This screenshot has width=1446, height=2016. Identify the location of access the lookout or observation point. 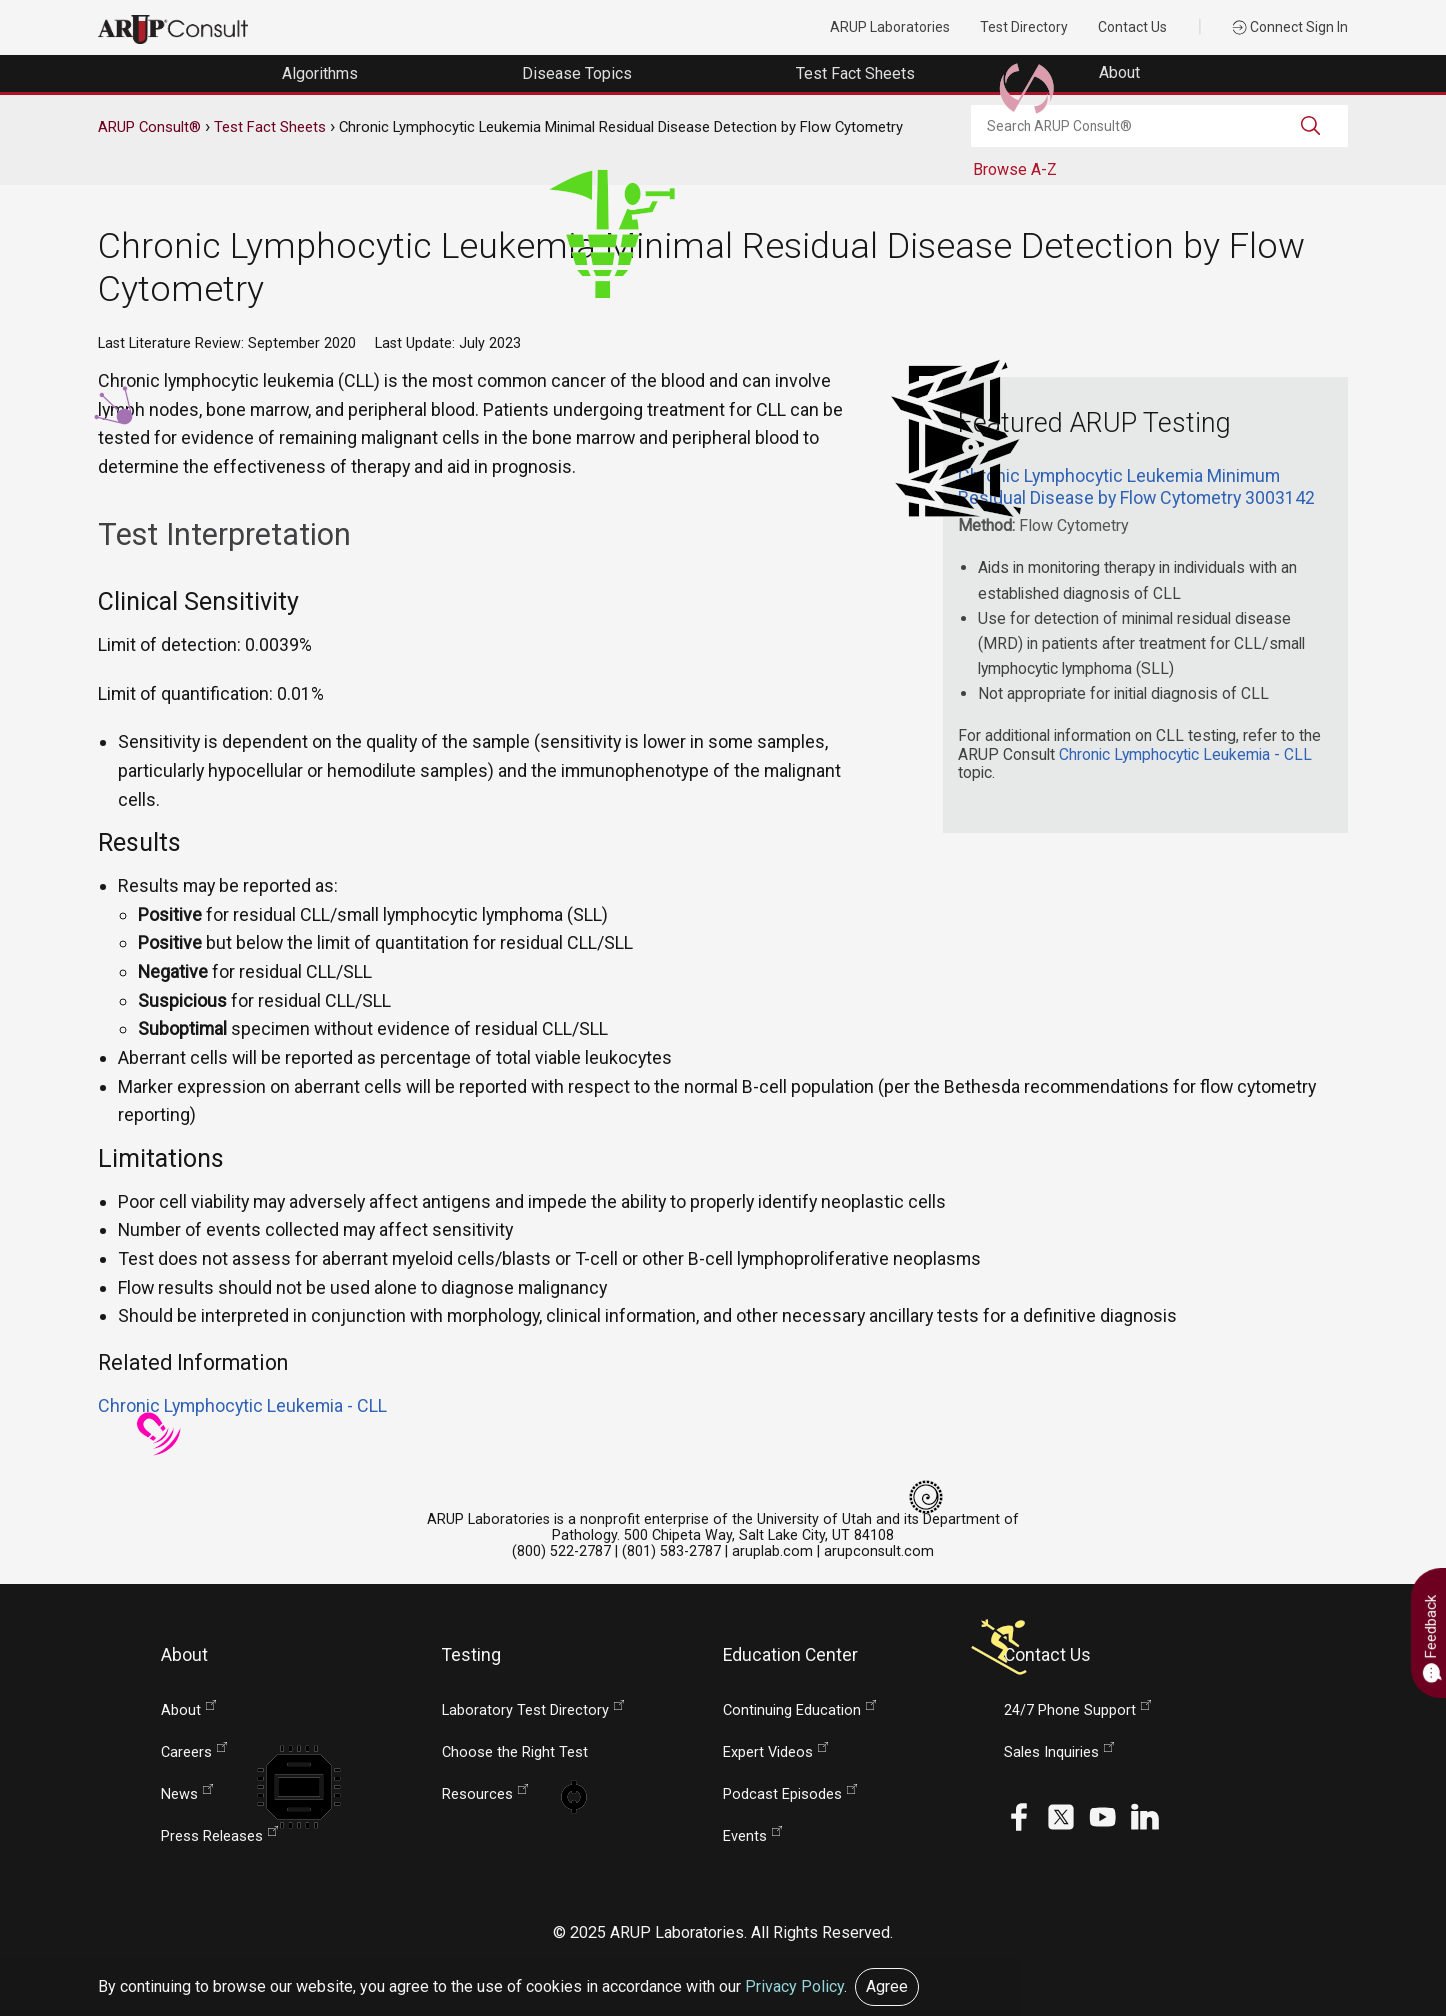
(612, 232).